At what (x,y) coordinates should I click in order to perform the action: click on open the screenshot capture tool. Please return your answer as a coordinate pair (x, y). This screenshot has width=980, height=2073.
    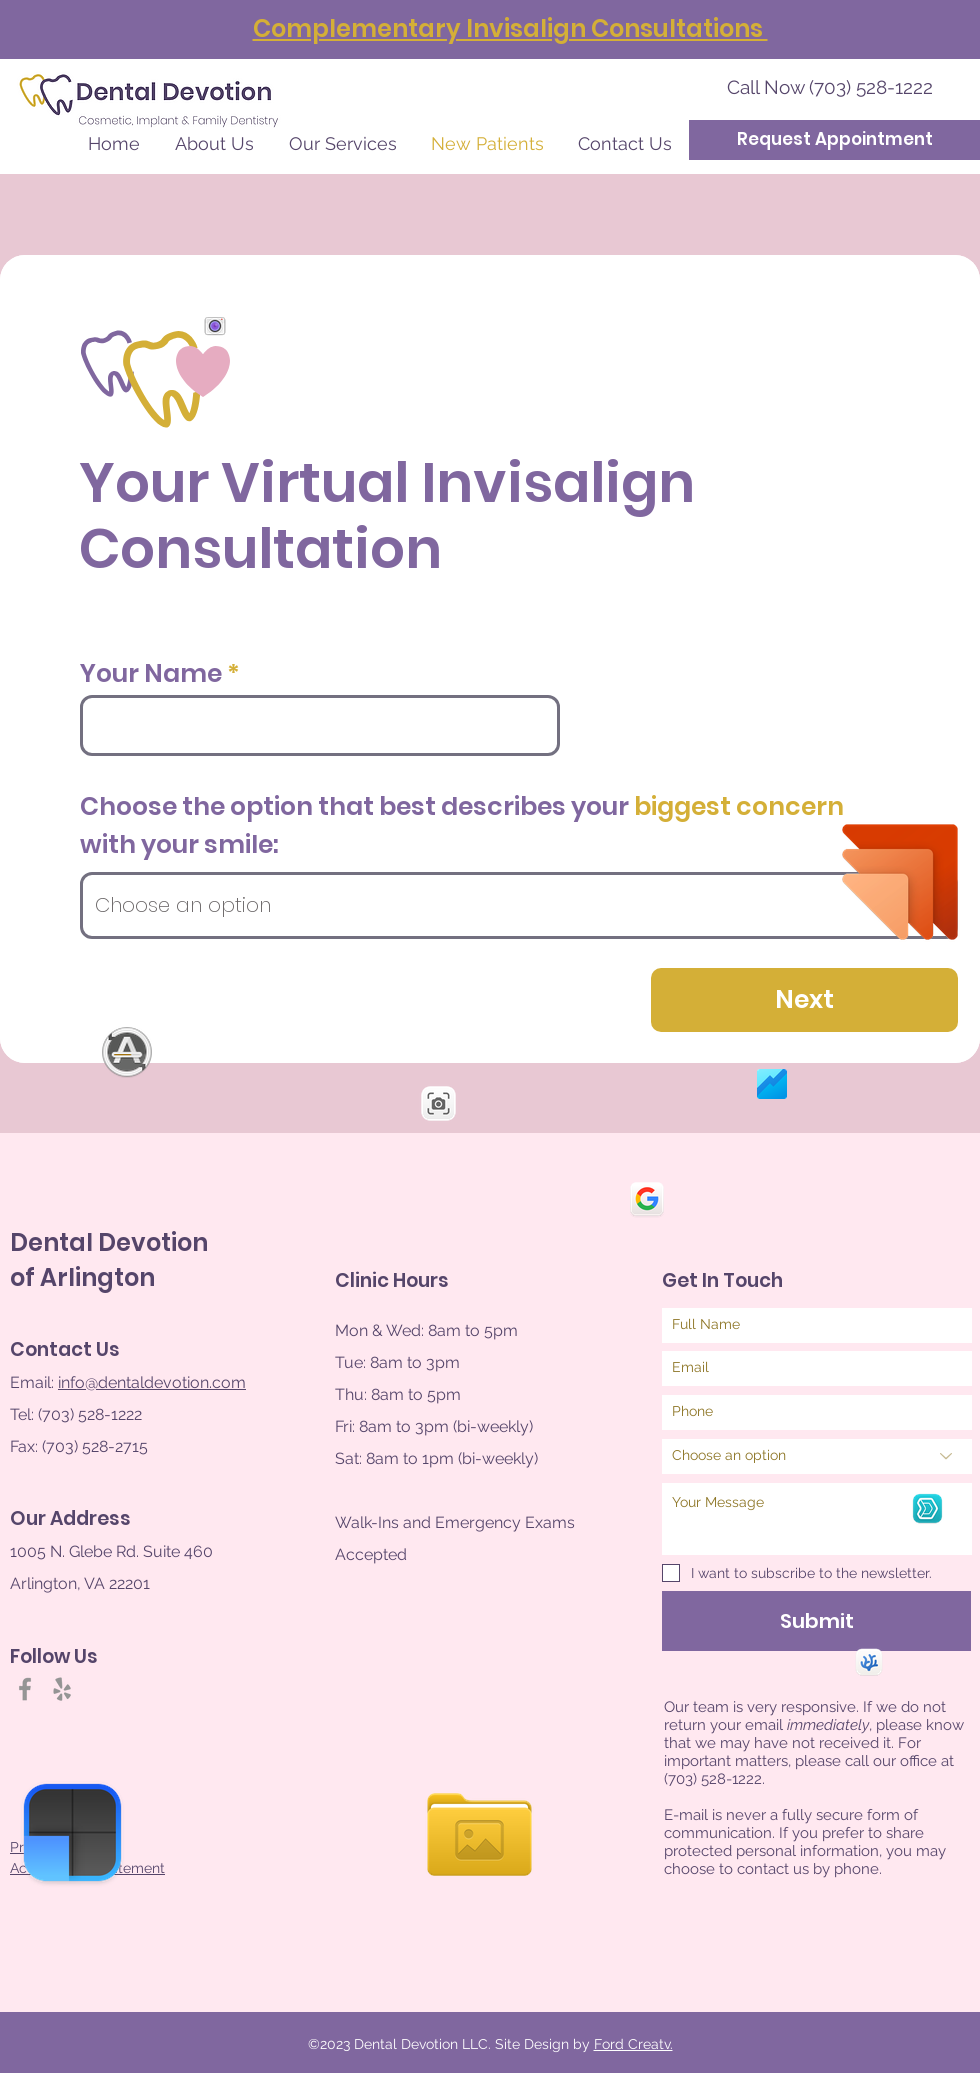
    Looking at the image, I should click on (438, 1103).